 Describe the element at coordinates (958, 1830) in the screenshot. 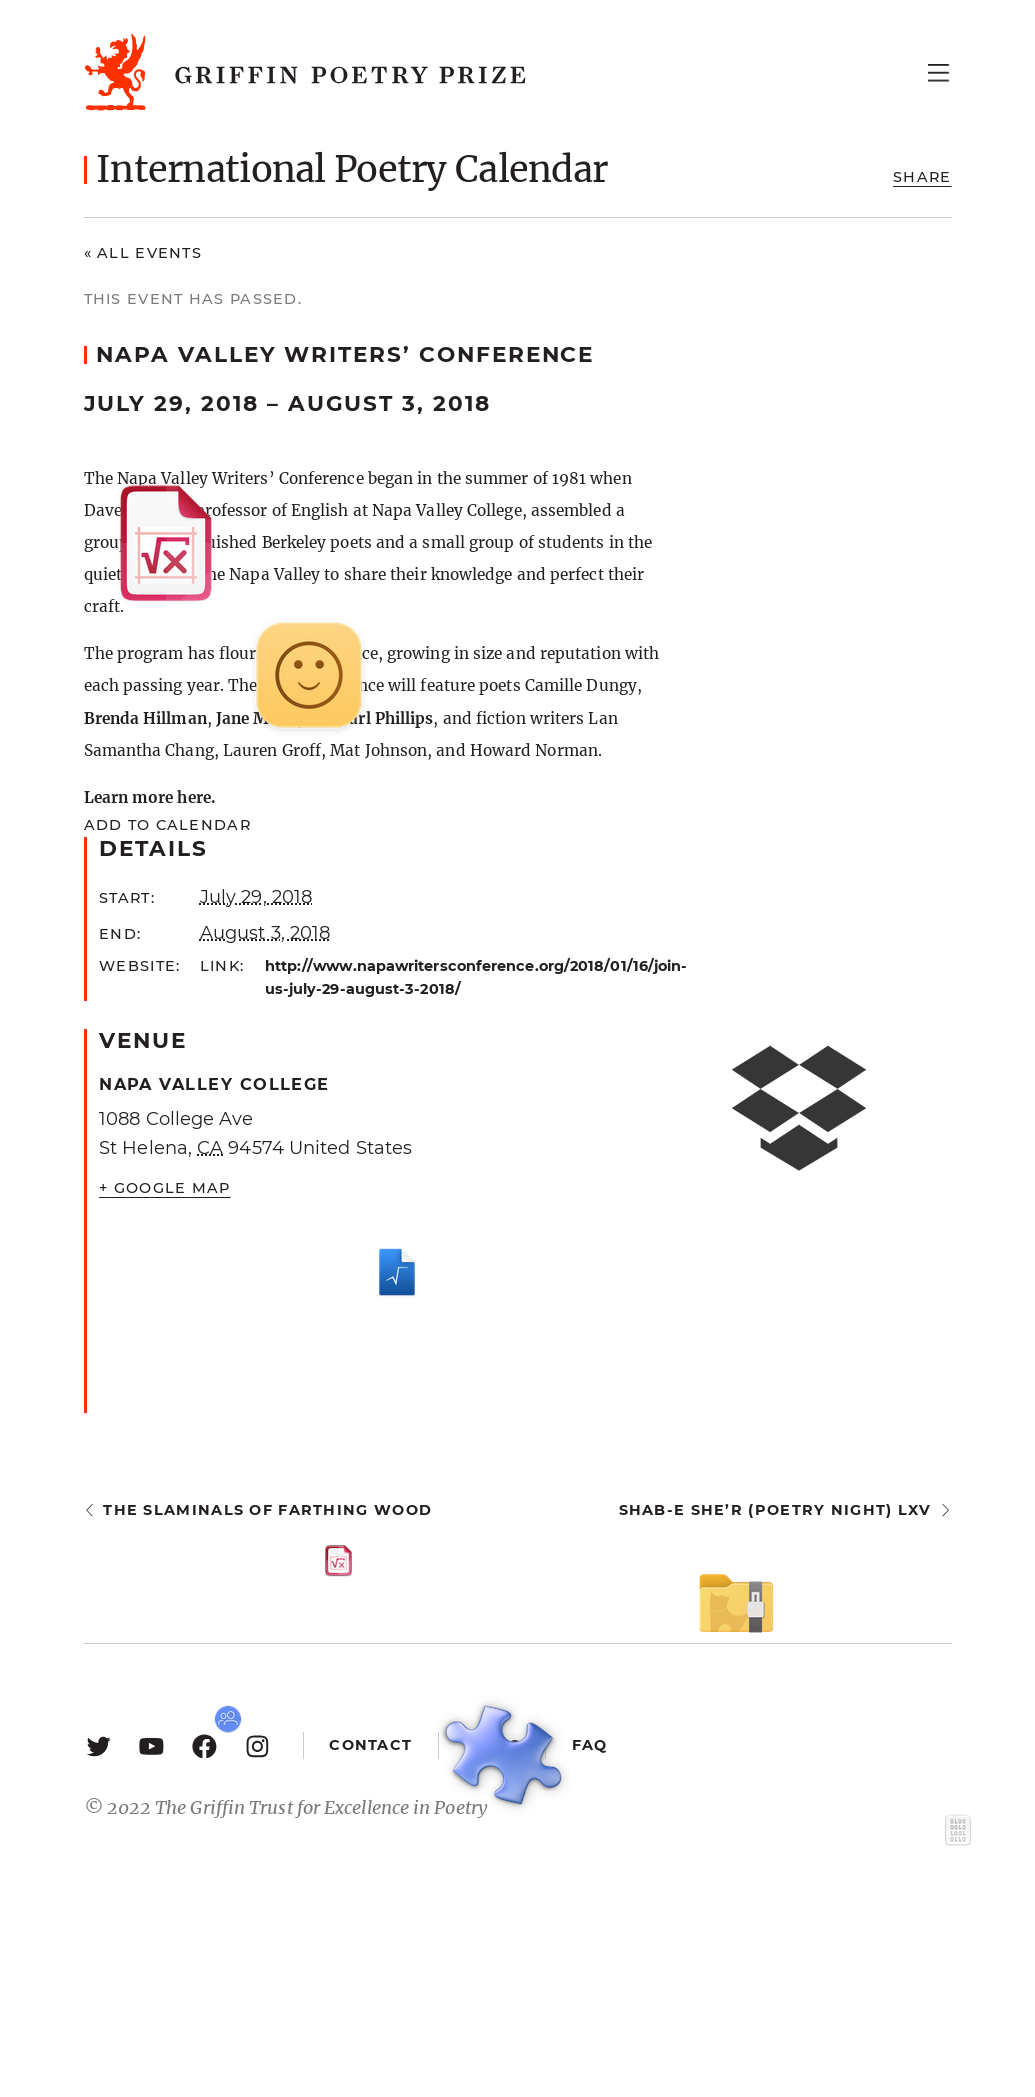

I see `indicates a Windows executable or downloadable program file` at that location.